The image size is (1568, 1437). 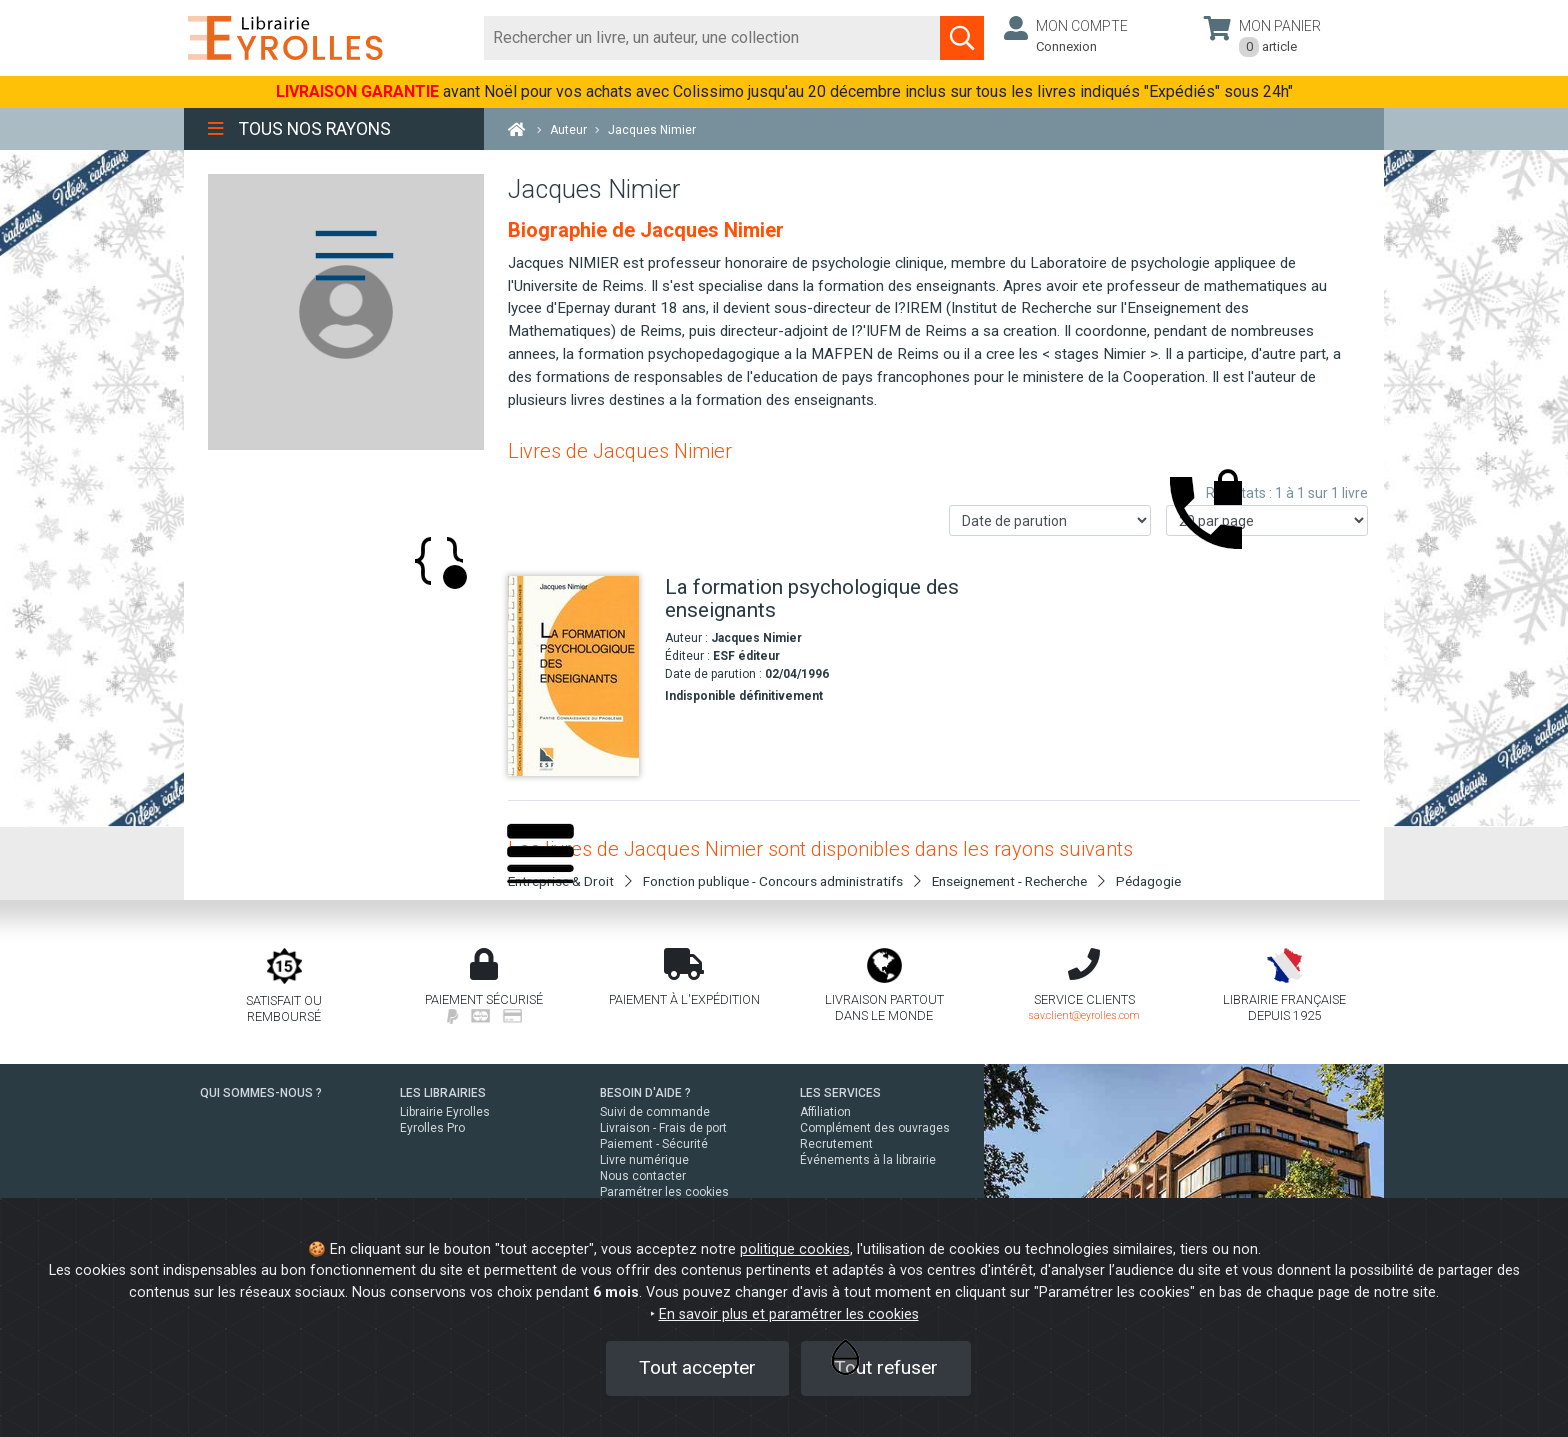 I want to click on adjust humidity or moisture level, so click(x=845, y=1358).